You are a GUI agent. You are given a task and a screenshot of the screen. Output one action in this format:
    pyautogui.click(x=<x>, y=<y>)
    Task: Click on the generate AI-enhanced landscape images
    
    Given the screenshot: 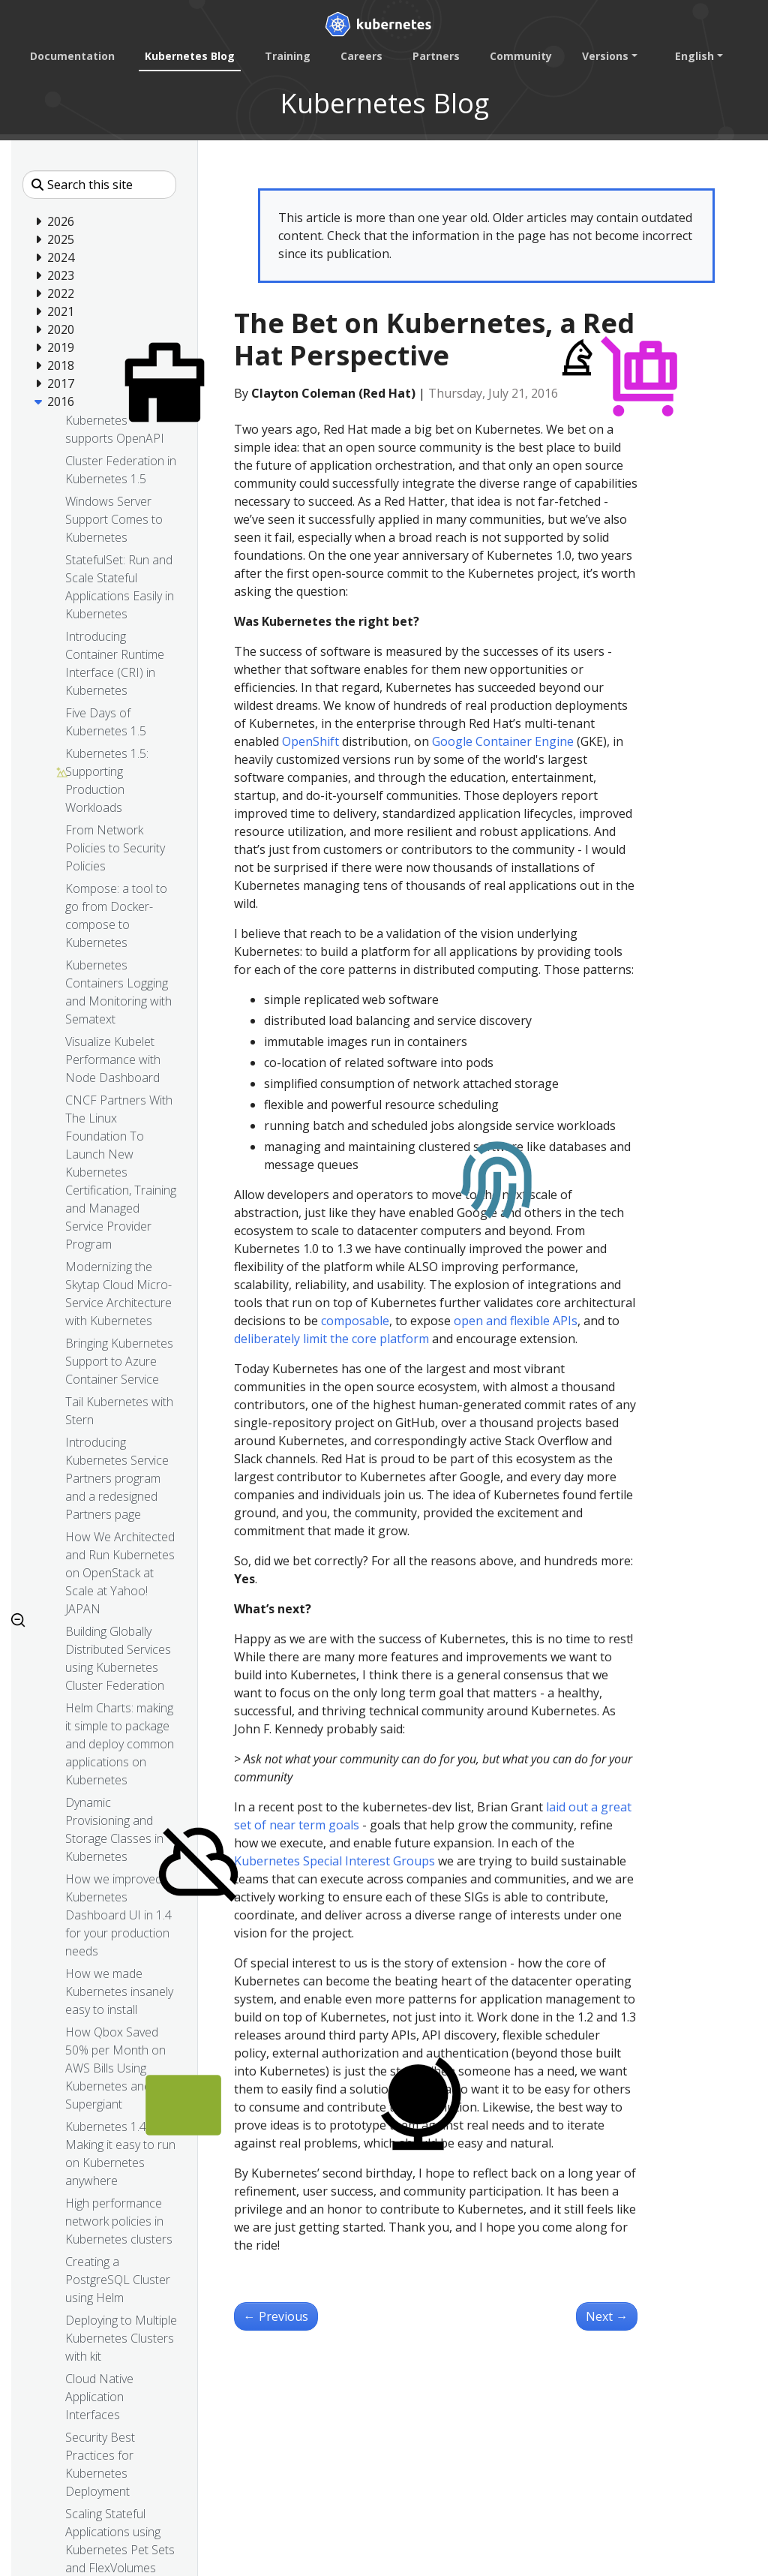 What is the action you would take?
    pyautogui.click(x=62, y=772)
    